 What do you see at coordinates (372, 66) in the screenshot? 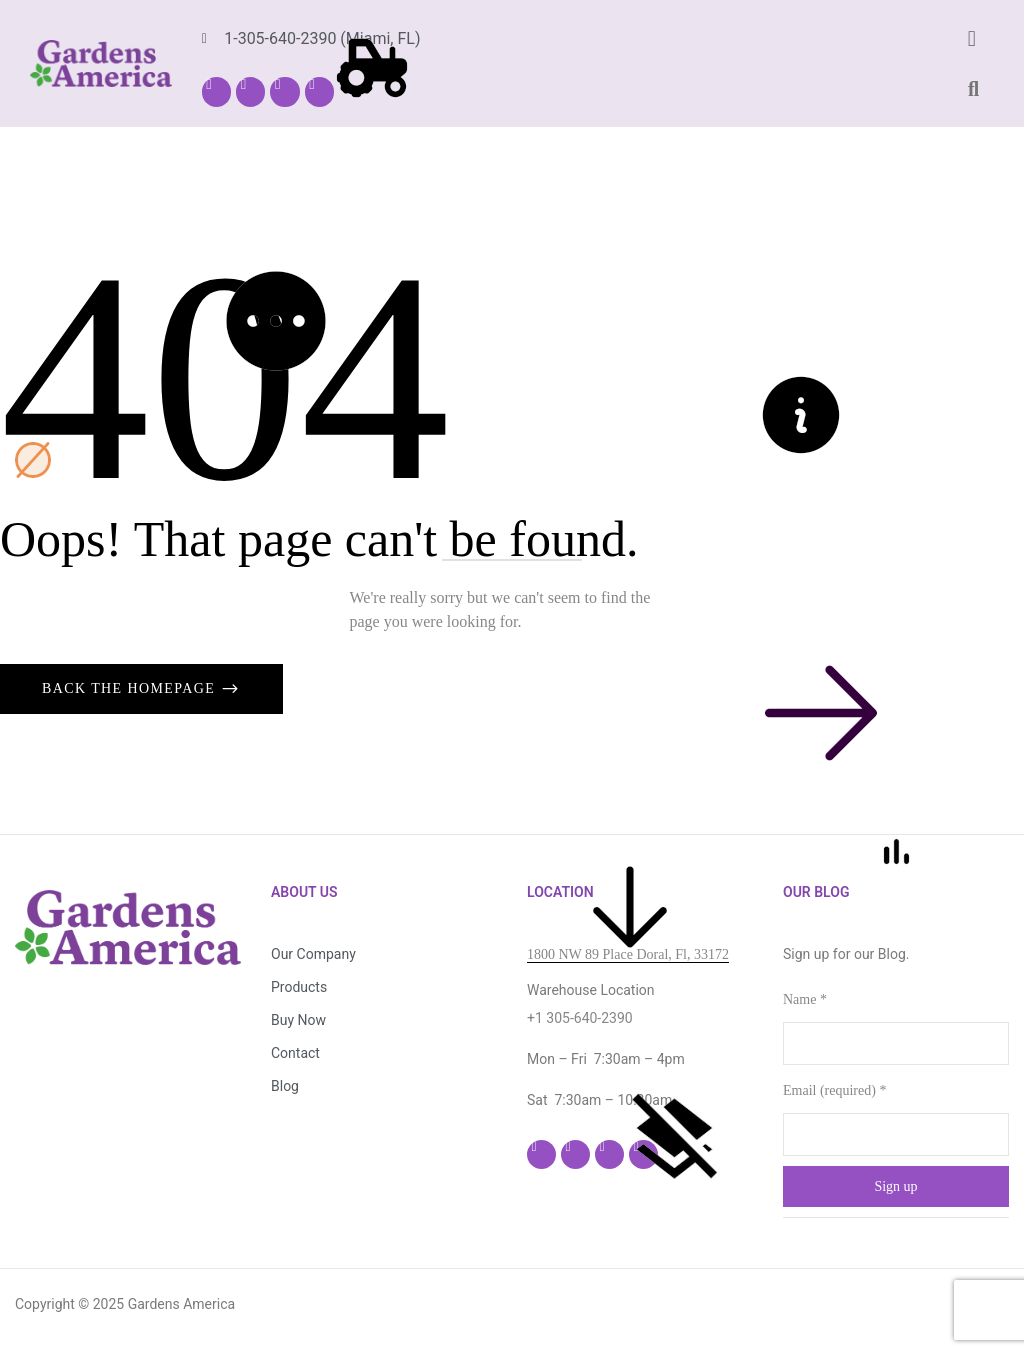
I see `access farming or agricultural features` at bounding box center [372, 66].